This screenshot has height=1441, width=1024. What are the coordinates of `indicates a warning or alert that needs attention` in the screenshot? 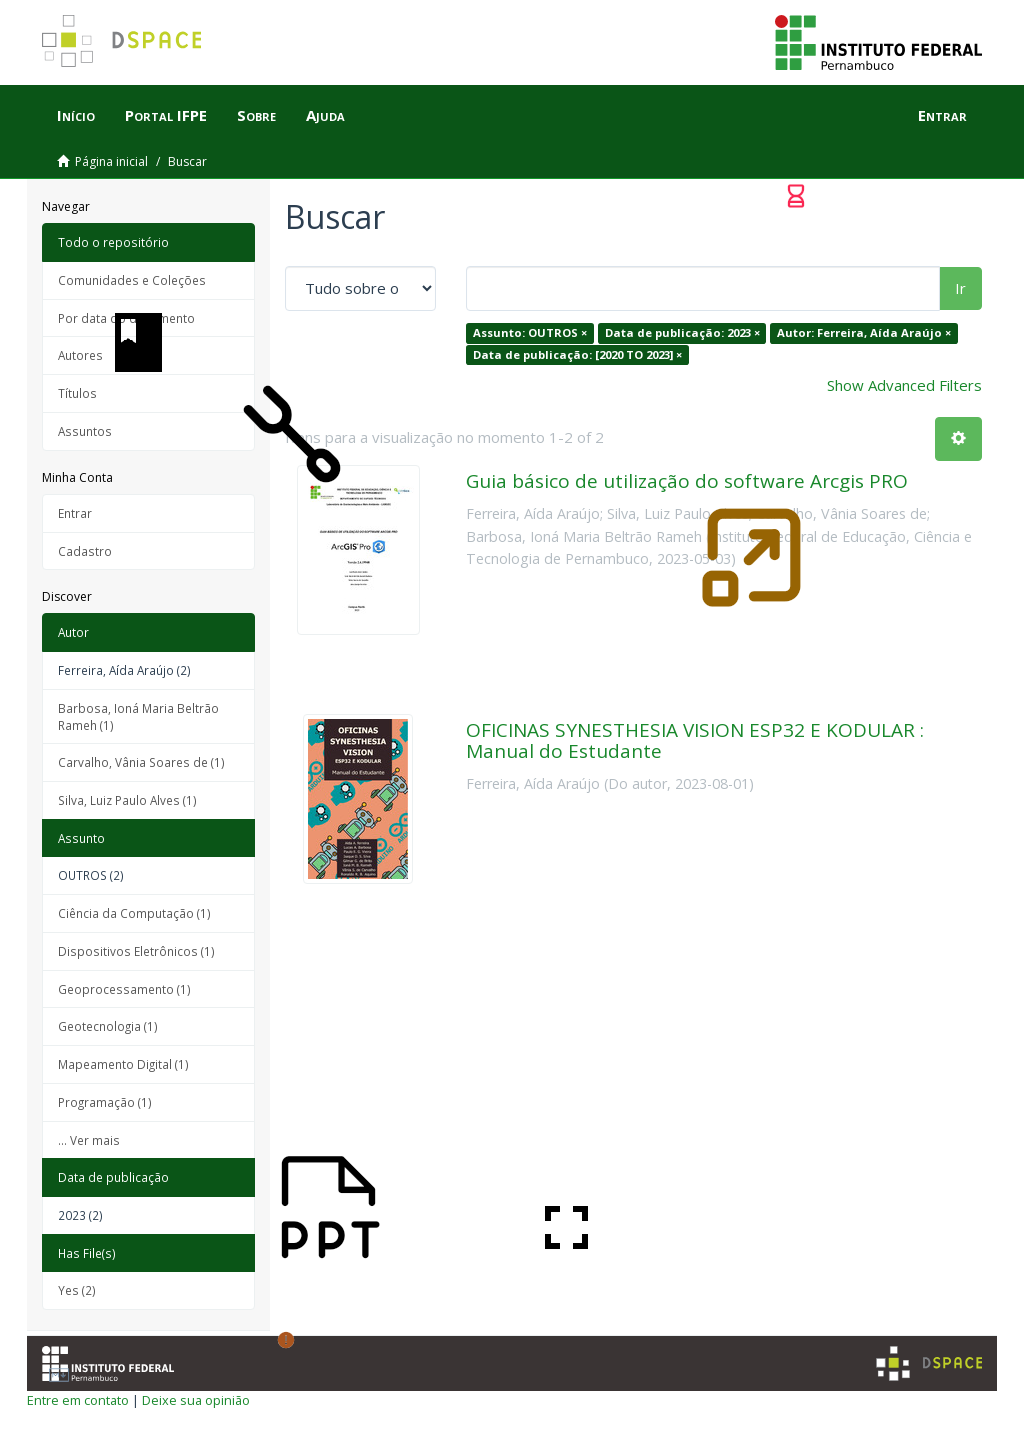 It's located at (286, 1340).